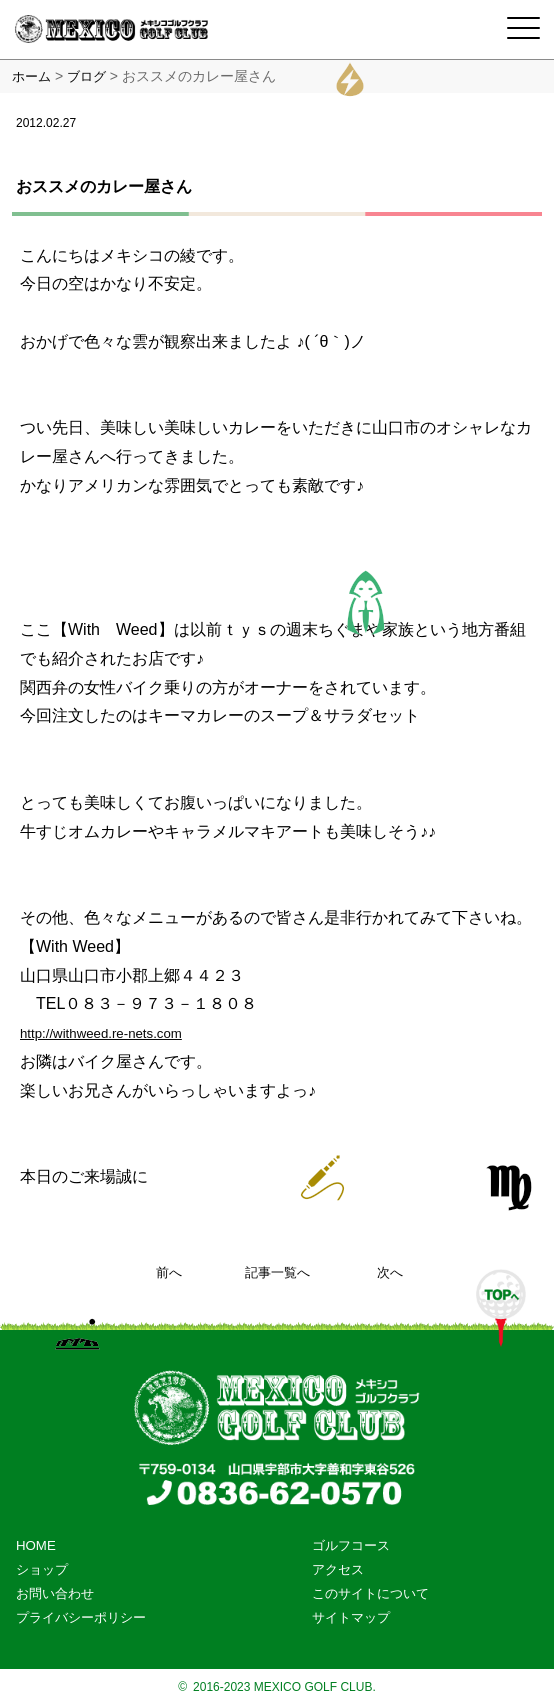 The width and height of the screenshot is (554, 1707). Describe the element at coordinates (509, 1188) in the screenshot. I see `indicates virgo zodiac sign` at that location.